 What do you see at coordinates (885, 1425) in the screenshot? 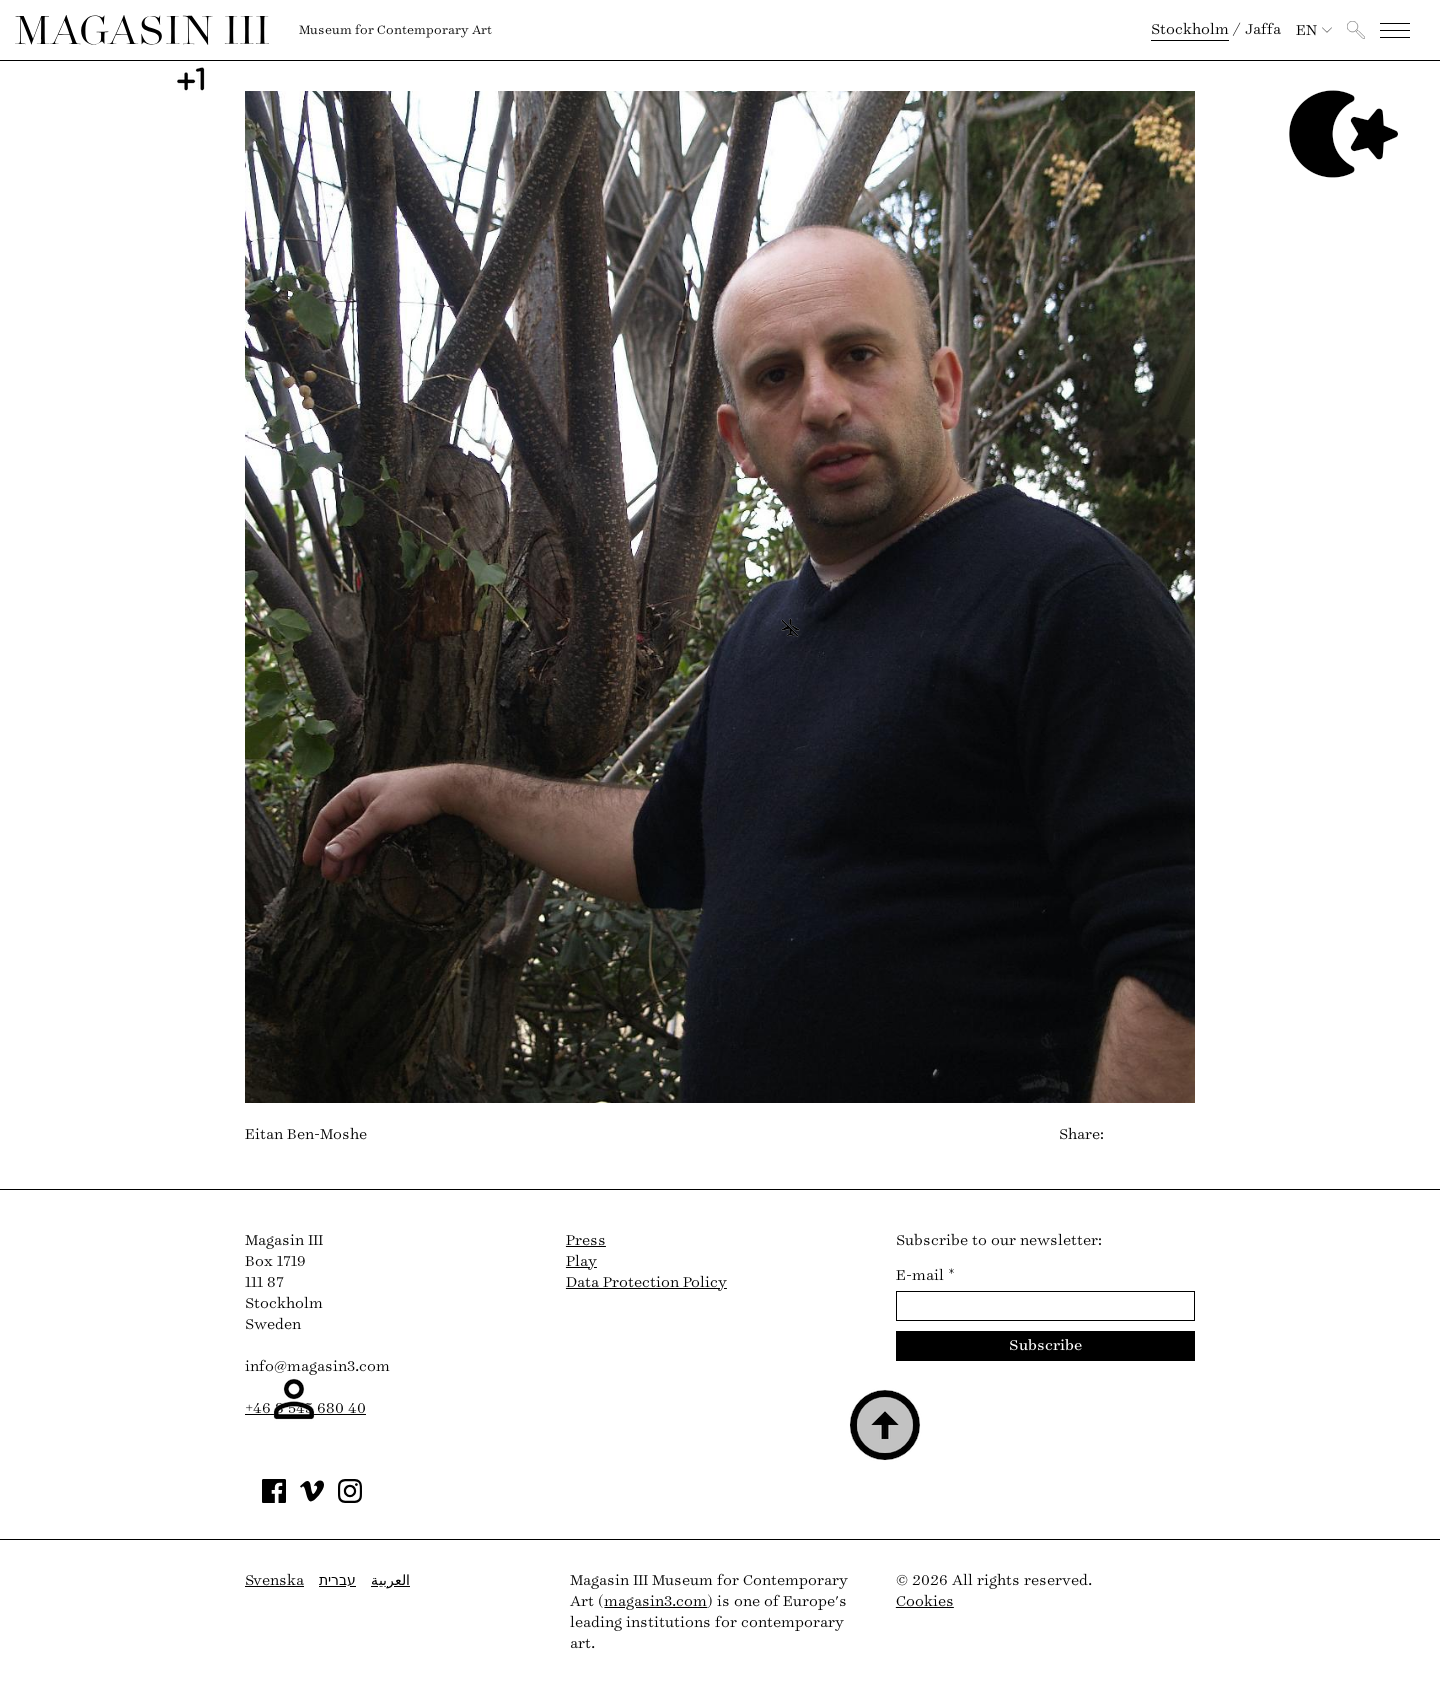
I see `upload a file or content` at bounding box center [885, 1425].